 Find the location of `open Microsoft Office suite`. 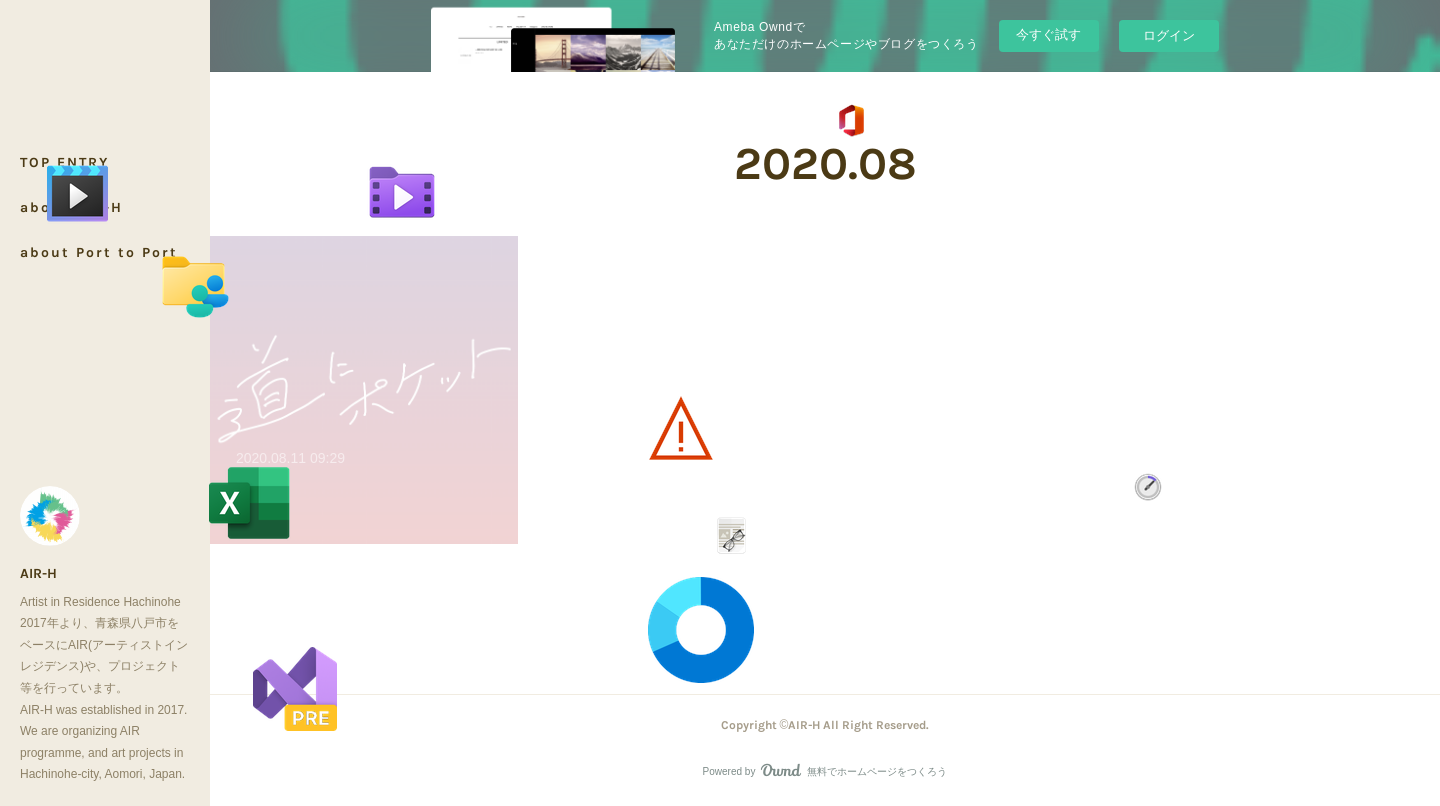

open Microsoft Office suite is located at coordinates (851, 120).